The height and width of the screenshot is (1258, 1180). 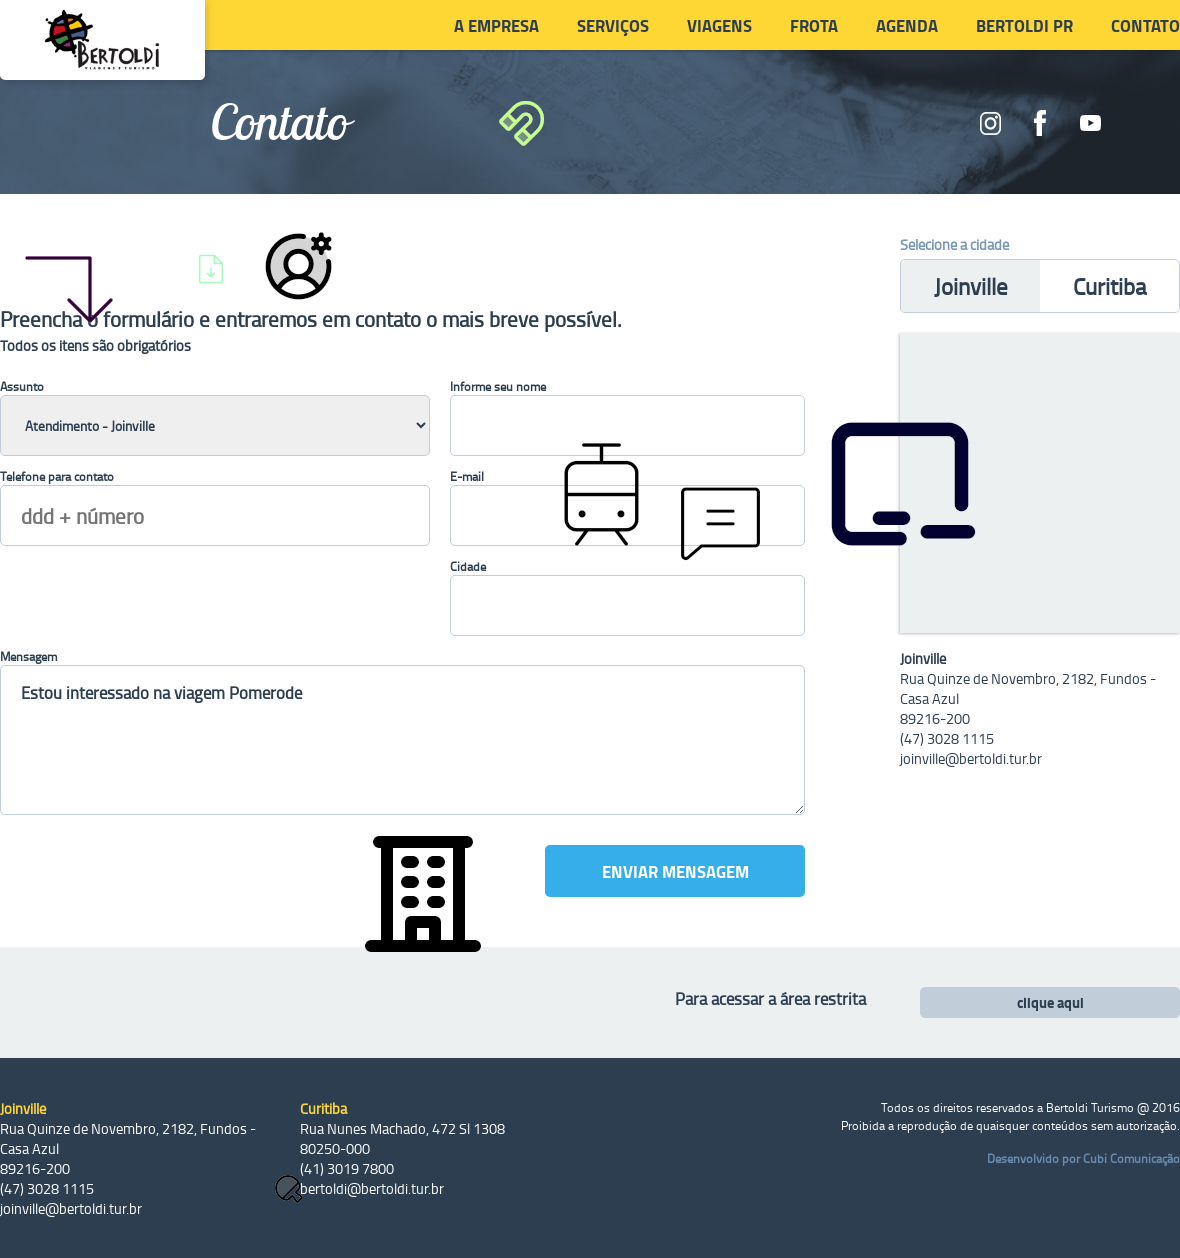 I want to click on attract or pin related items together, so click(x=522, y=122).